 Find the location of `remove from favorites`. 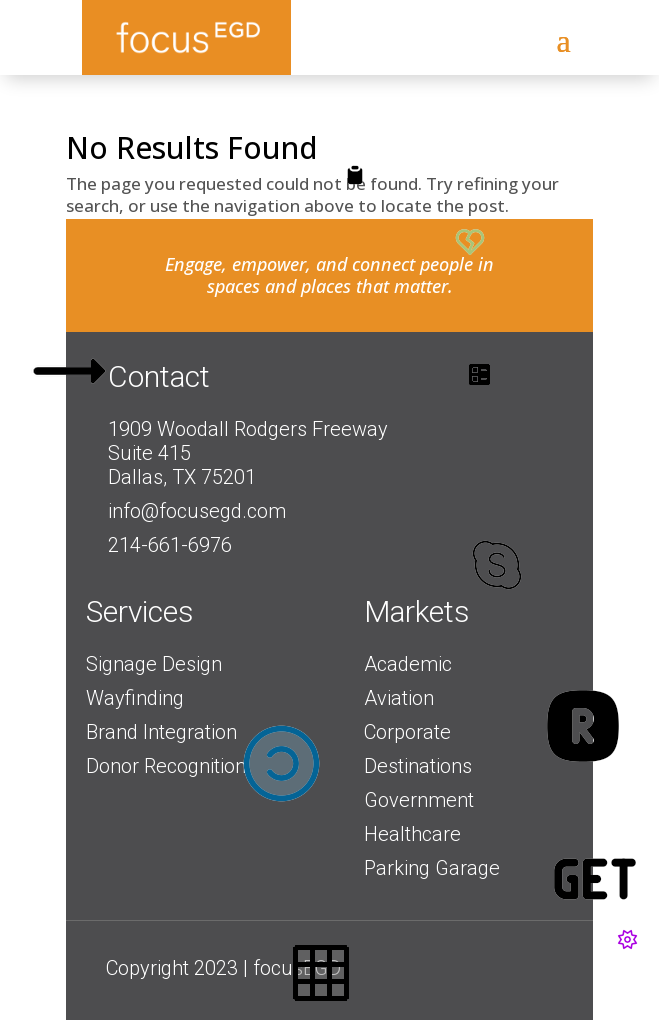

remove from favorites is located at coordinates (470, 242).